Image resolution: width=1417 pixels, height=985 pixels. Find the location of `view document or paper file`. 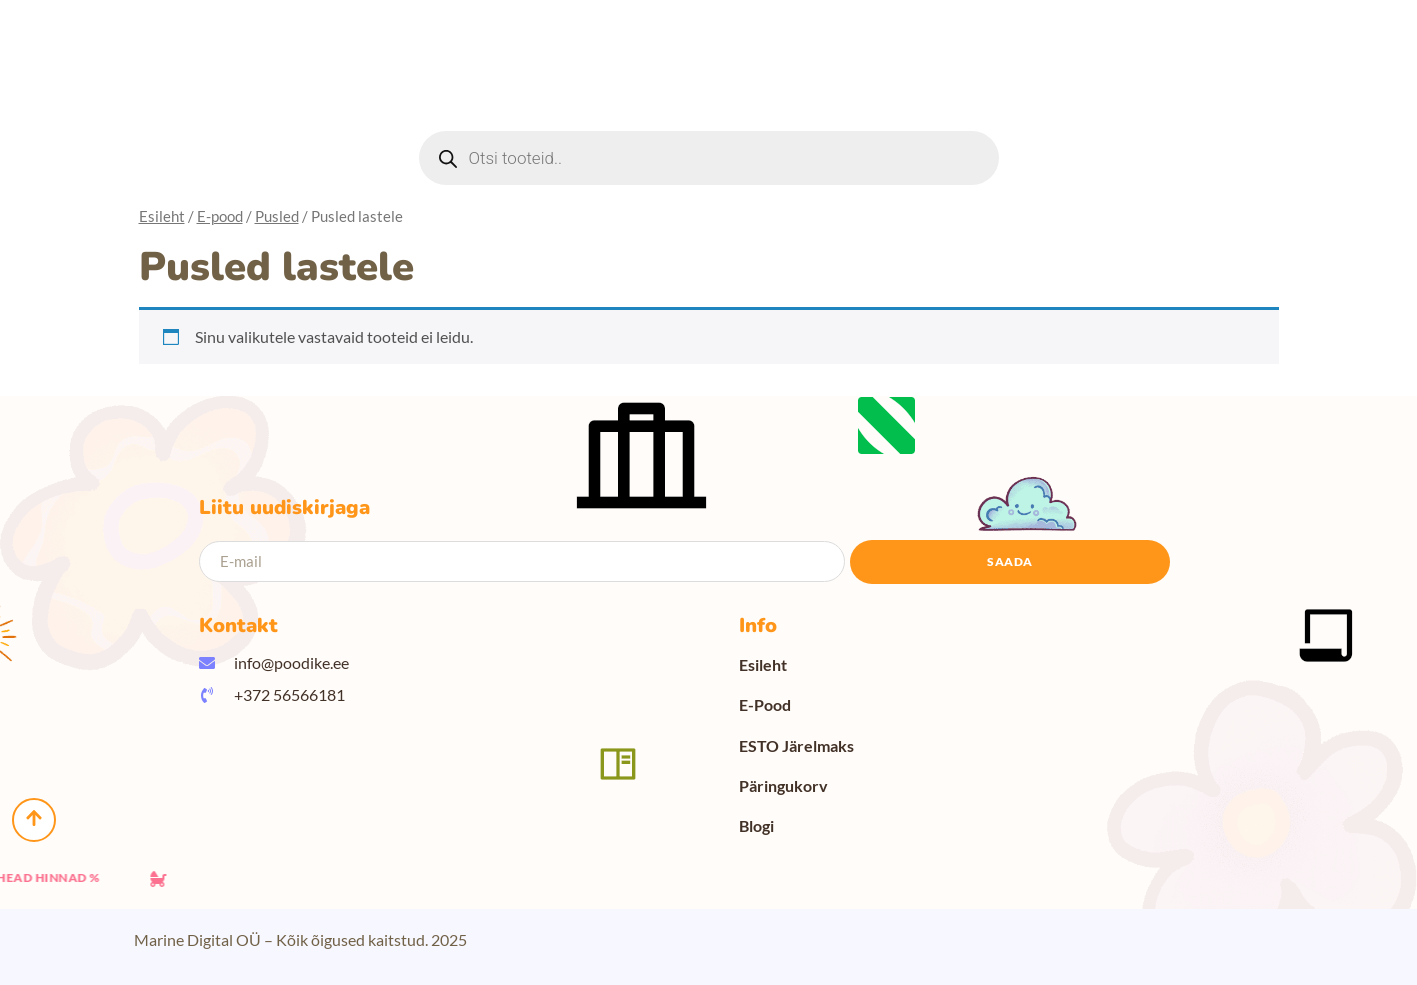

view document or paper file is located at coordinates (1328, 635).